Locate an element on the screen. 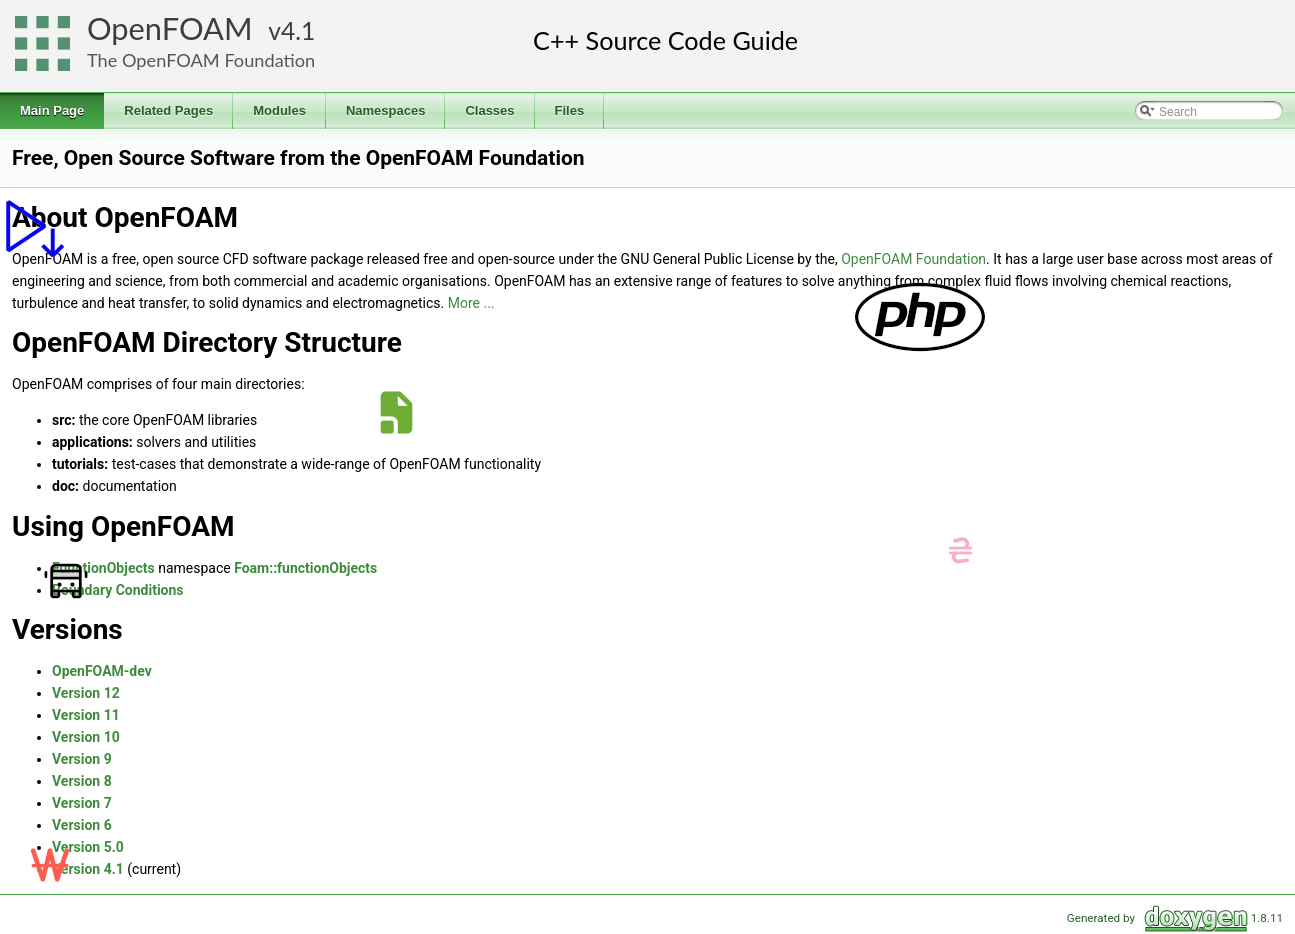  view public transit options is located at coordinates (66, 581).